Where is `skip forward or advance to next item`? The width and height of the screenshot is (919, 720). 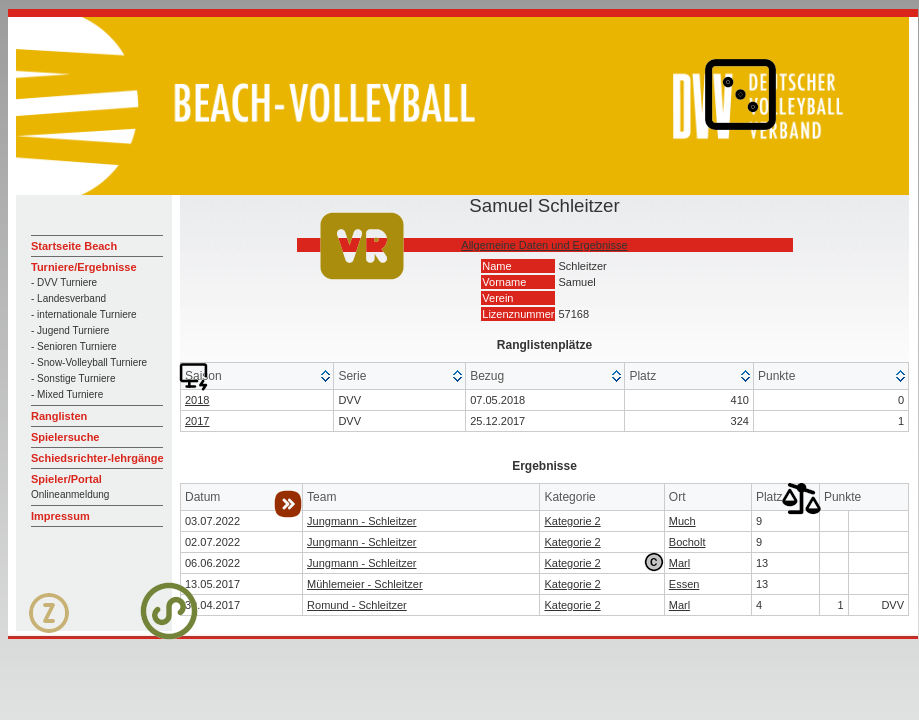
skip forward or advance to next item is located at coordinates (288, 504).